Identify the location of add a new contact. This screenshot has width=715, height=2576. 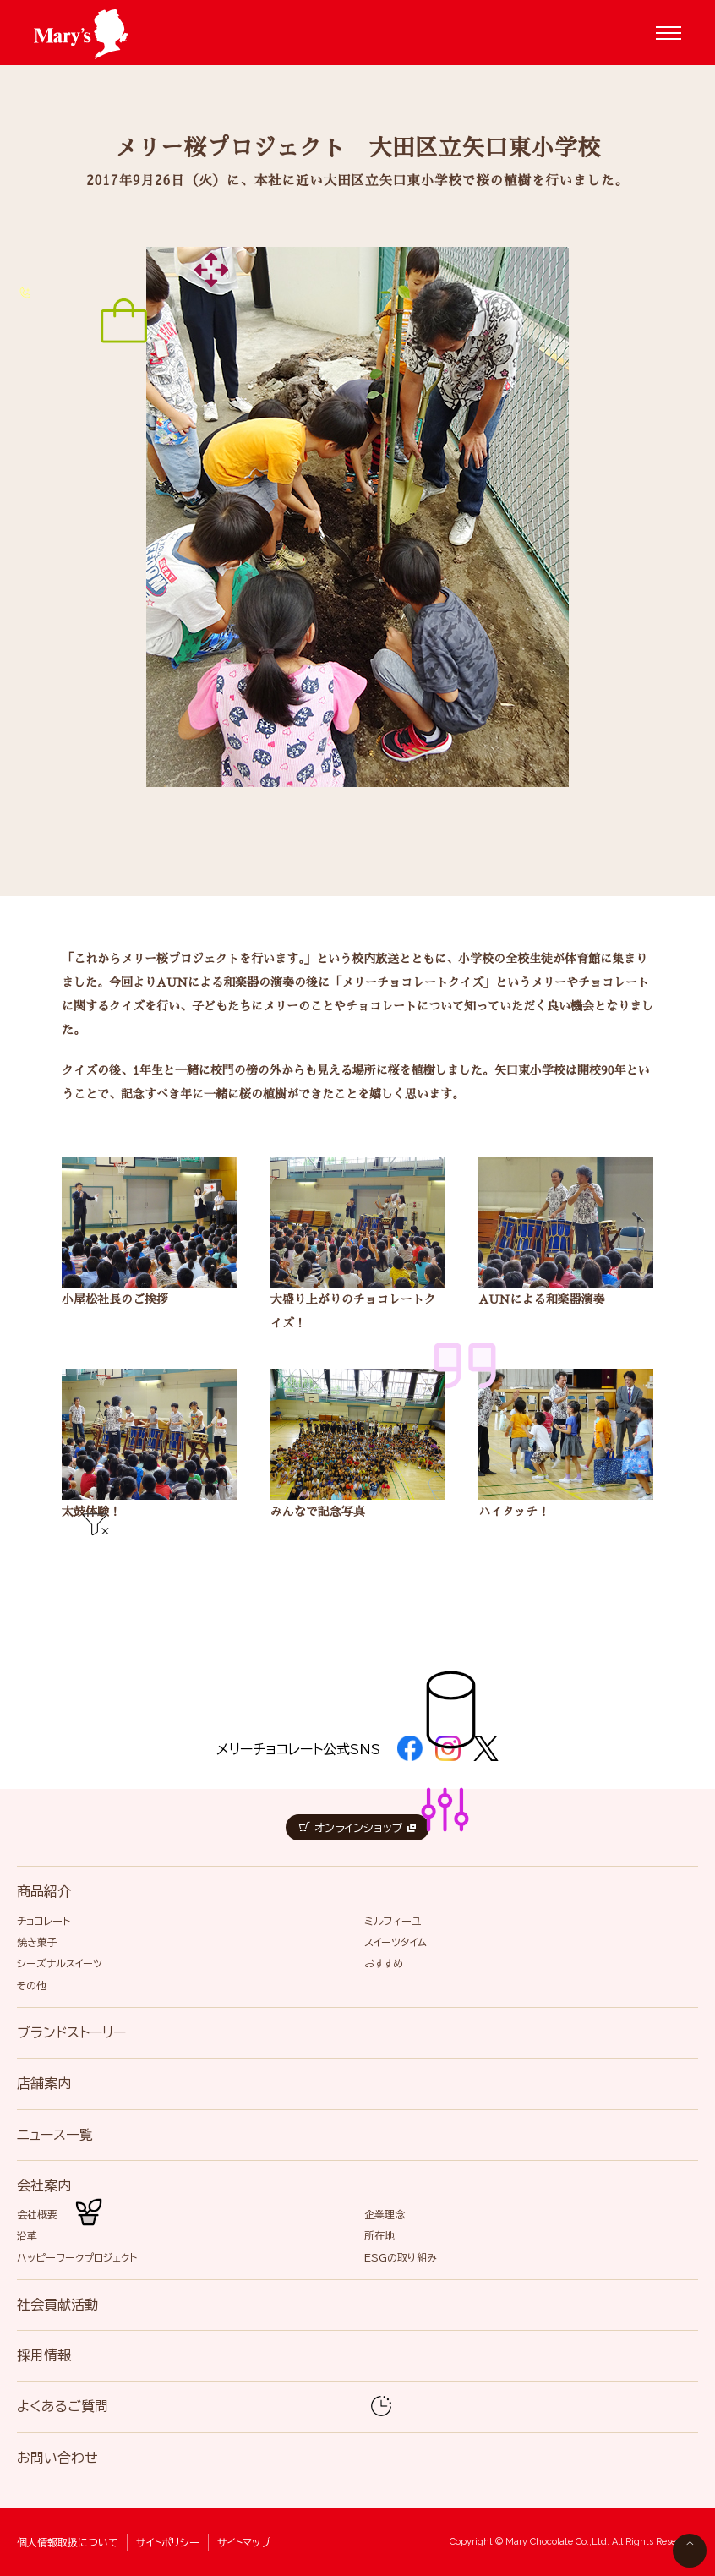
(25, 293).